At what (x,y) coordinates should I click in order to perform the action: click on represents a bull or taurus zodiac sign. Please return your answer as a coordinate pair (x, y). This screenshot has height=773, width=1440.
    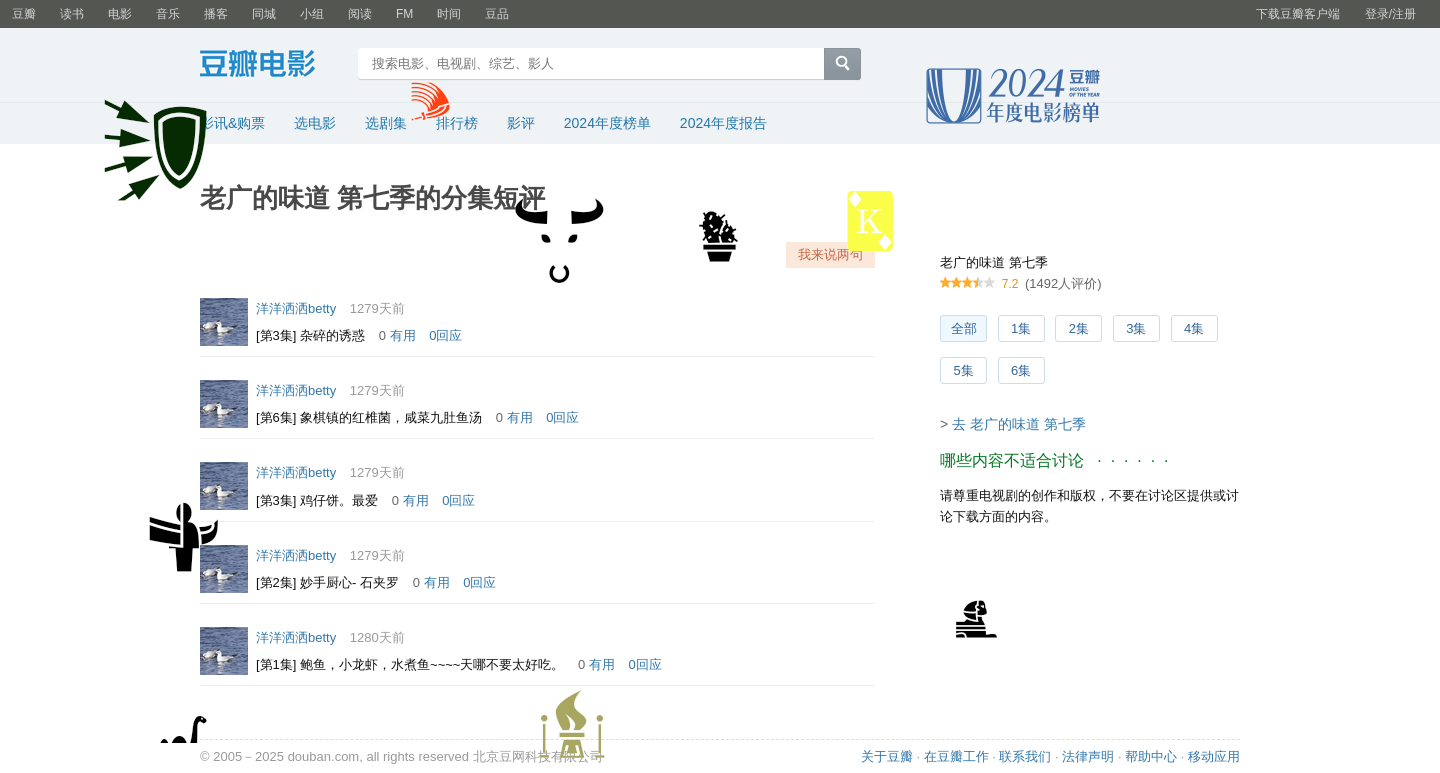
    Looking at the image, I should click on (559, 241).